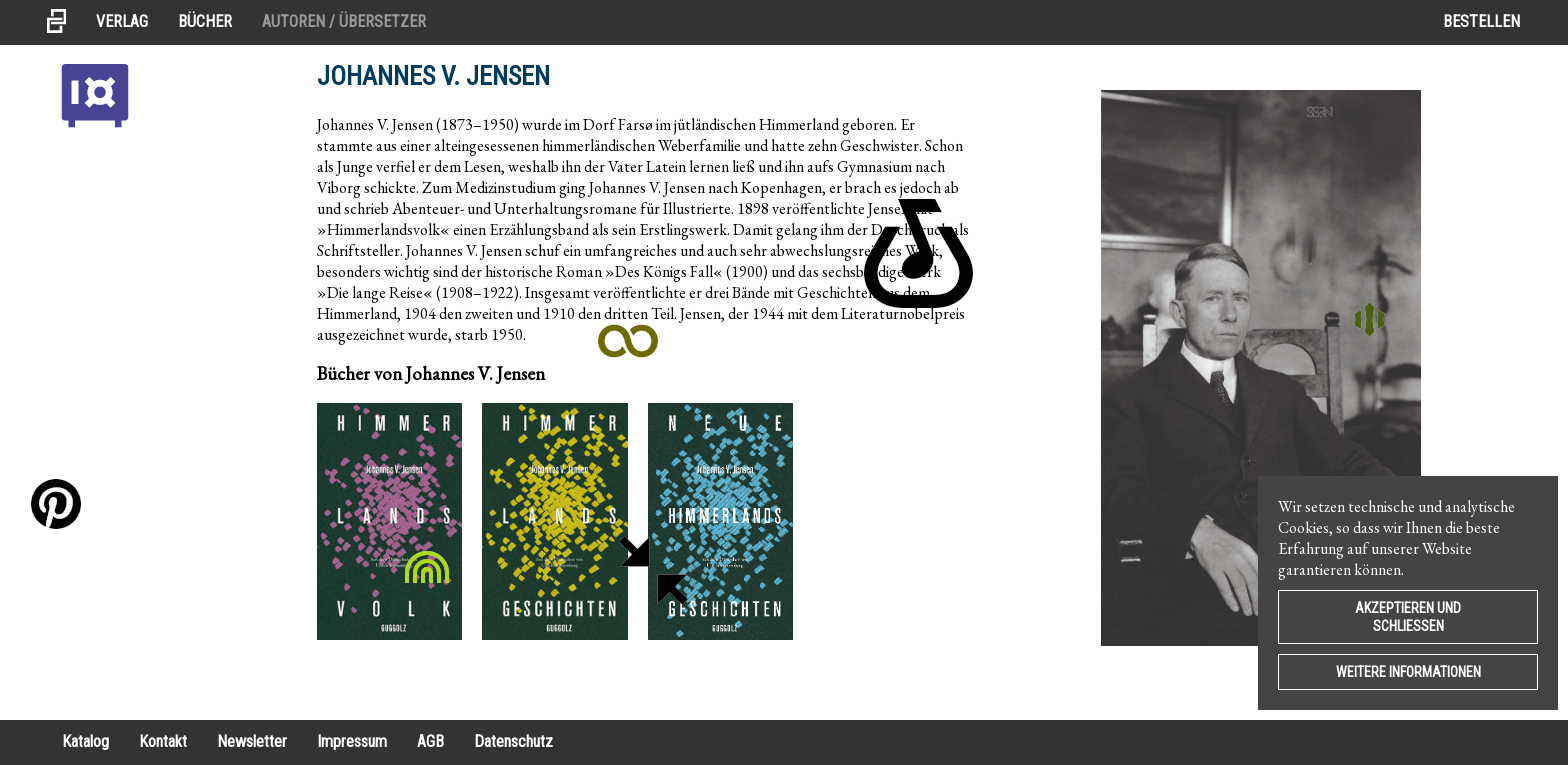  I want to click on open the BandLab music creation app, so click(918, 253).